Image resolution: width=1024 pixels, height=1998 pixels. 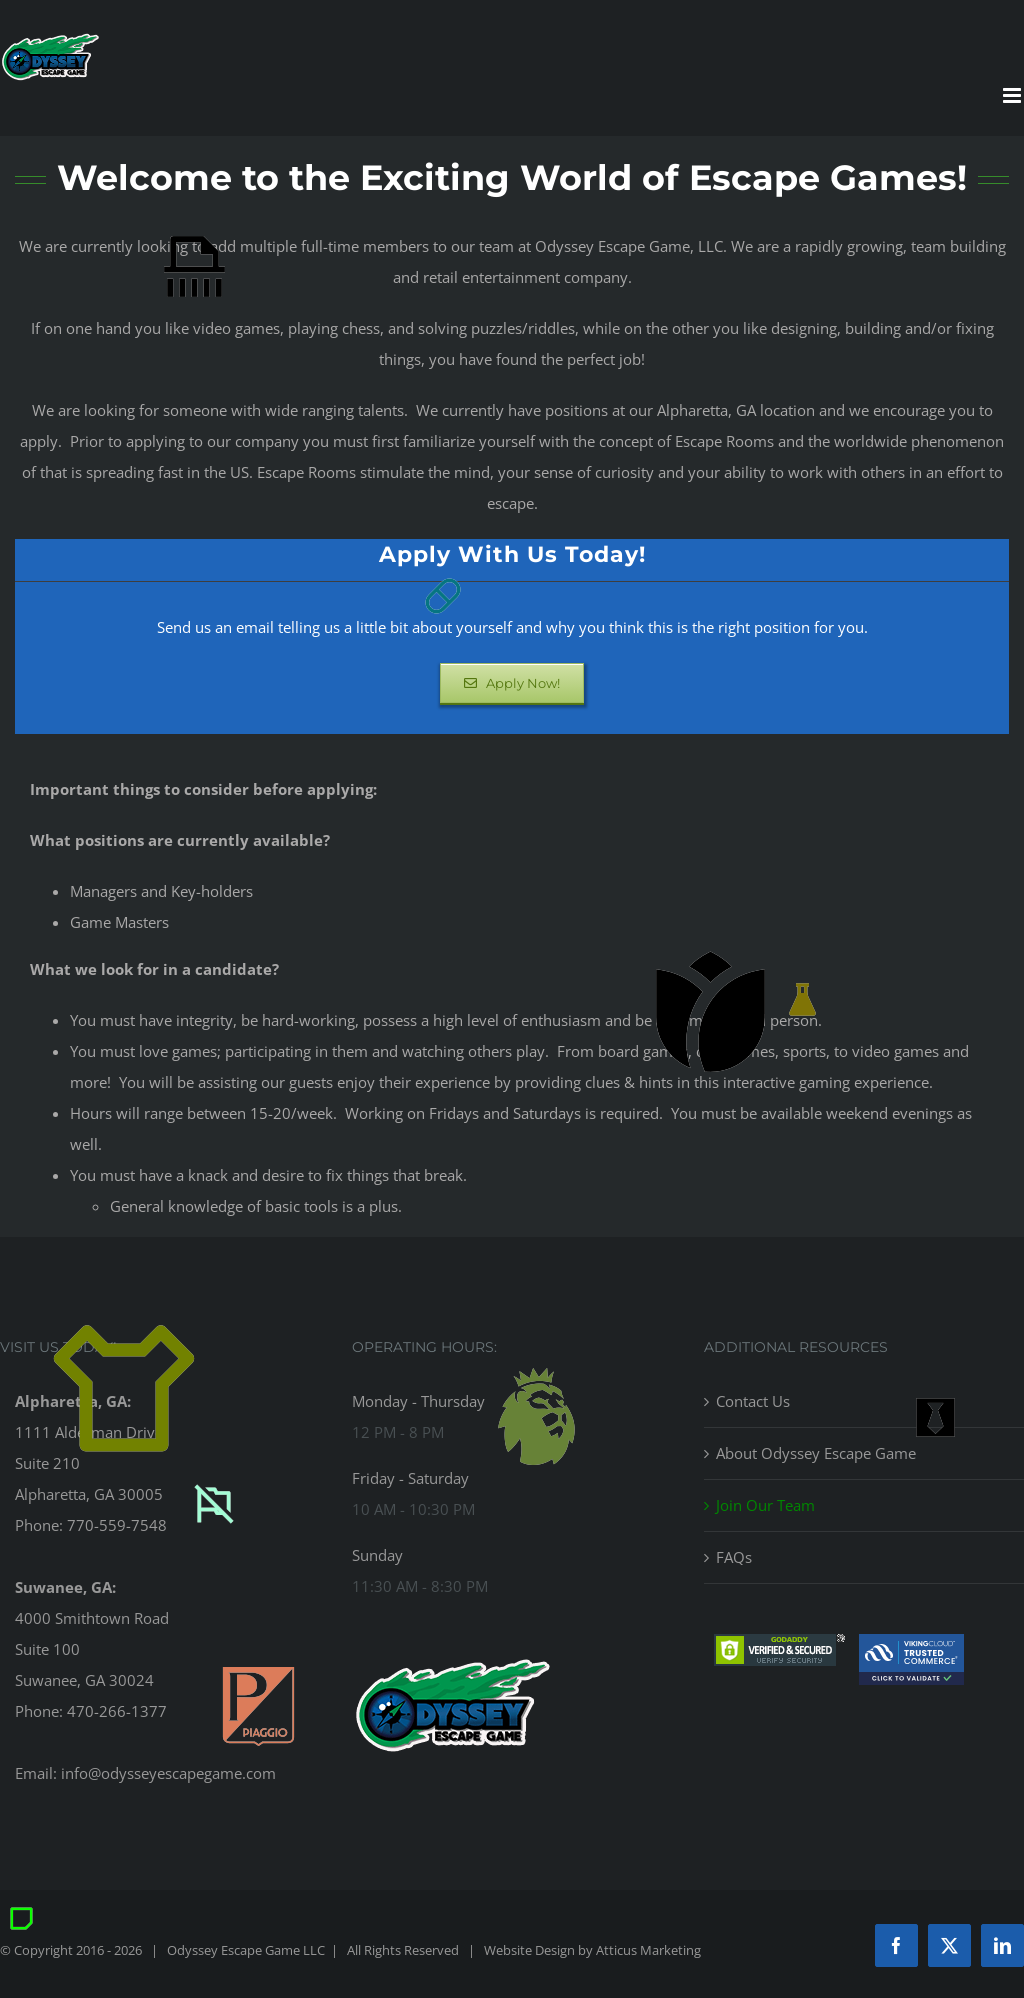 What do you see at coordinates (802, 999) in the screenshot?
I see `access laboratory or science features` at bounding box center [802, 999].